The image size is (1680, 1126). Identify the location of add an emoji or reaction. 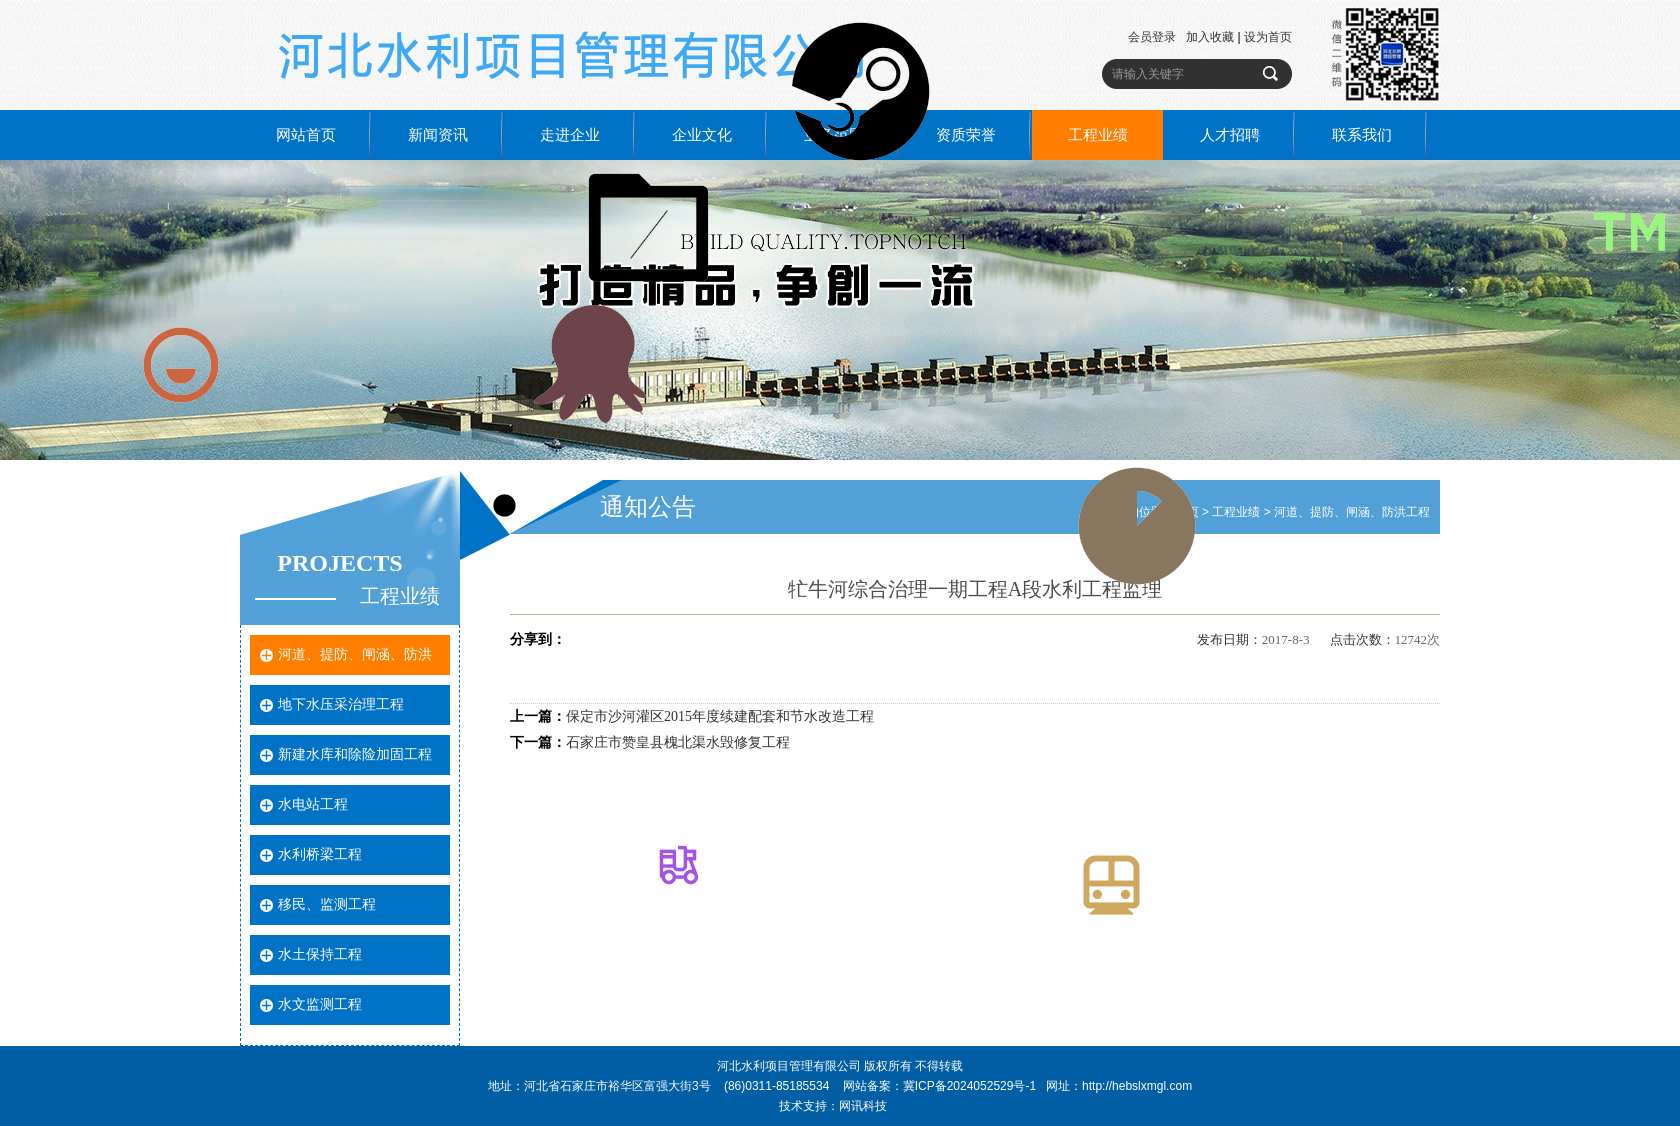
(181, 365).